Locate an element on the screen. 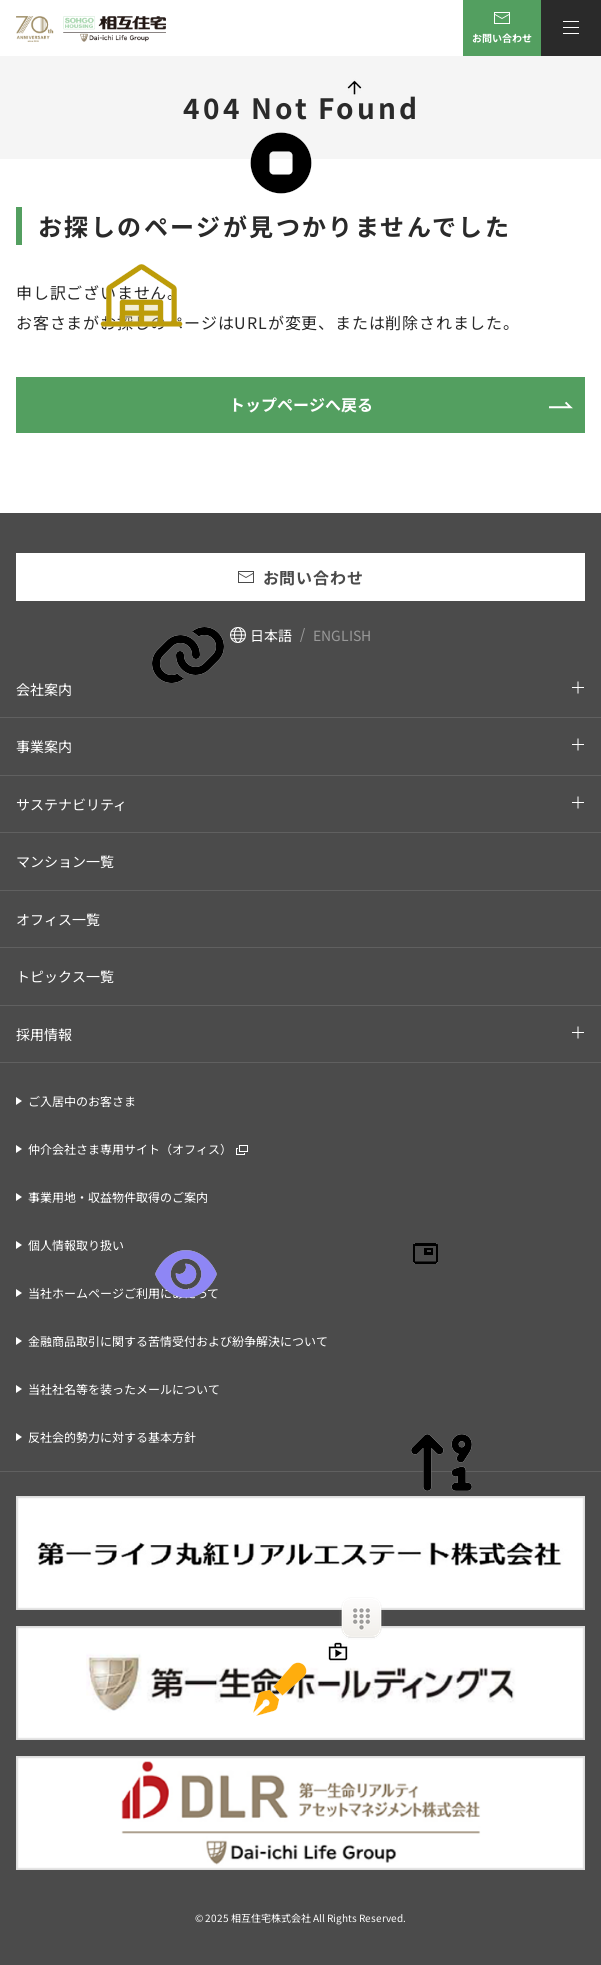 Image resolution: width=601 pixels, height=1965 pixels. view or preview content is located at coordinates (186, 1274).